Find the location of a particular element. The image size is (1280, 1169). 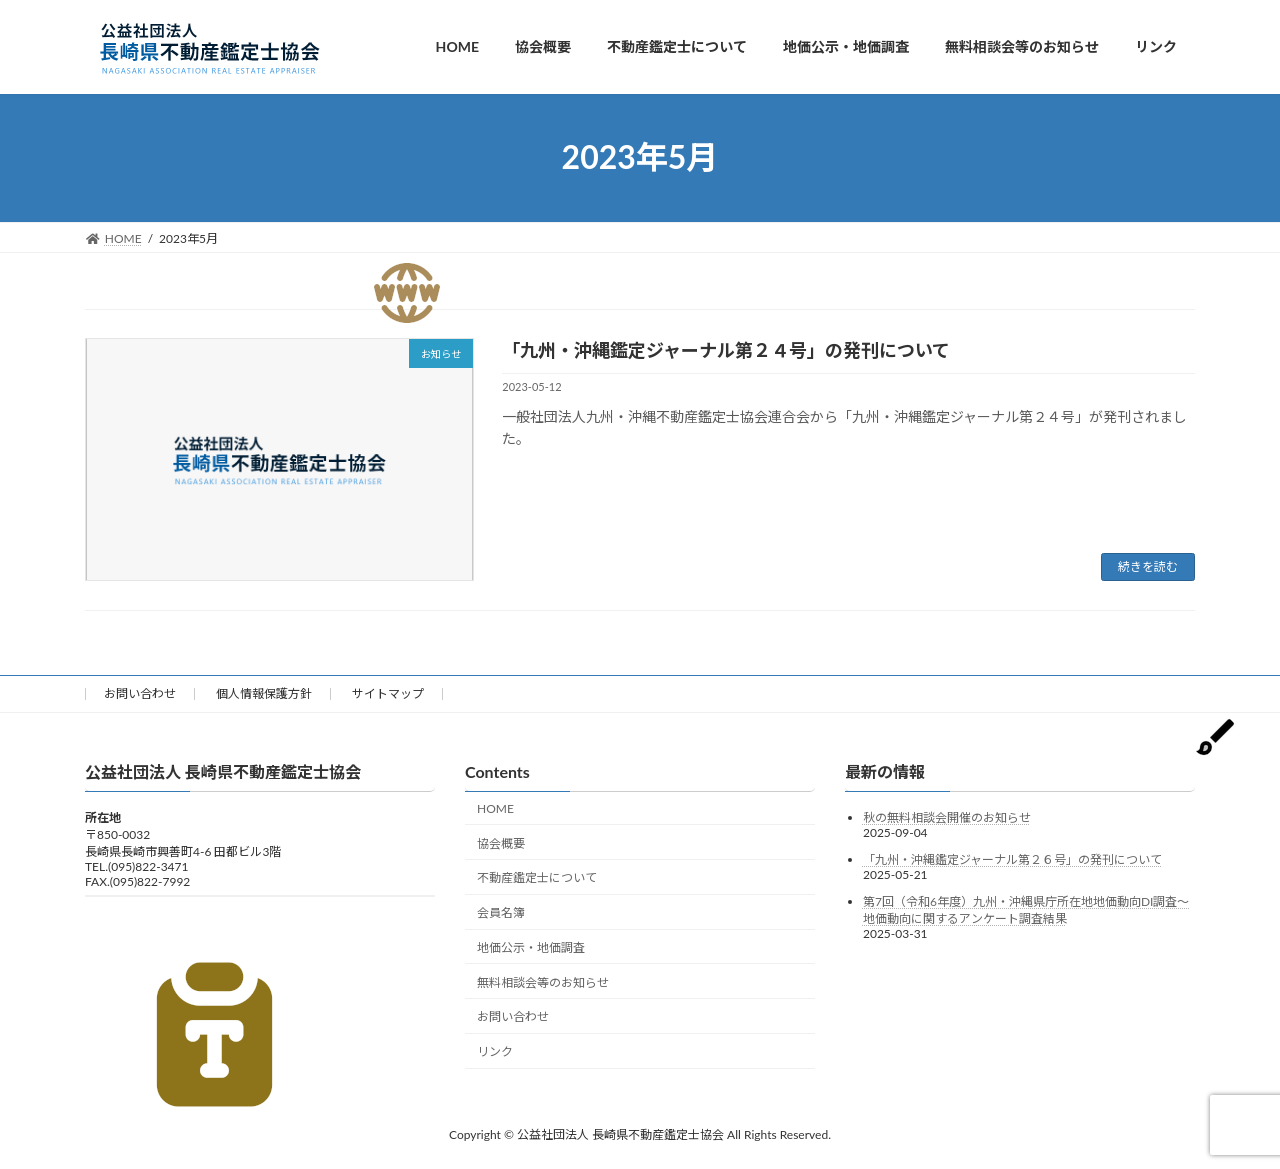

open website or browse the web is located at coordinates (407, 293).